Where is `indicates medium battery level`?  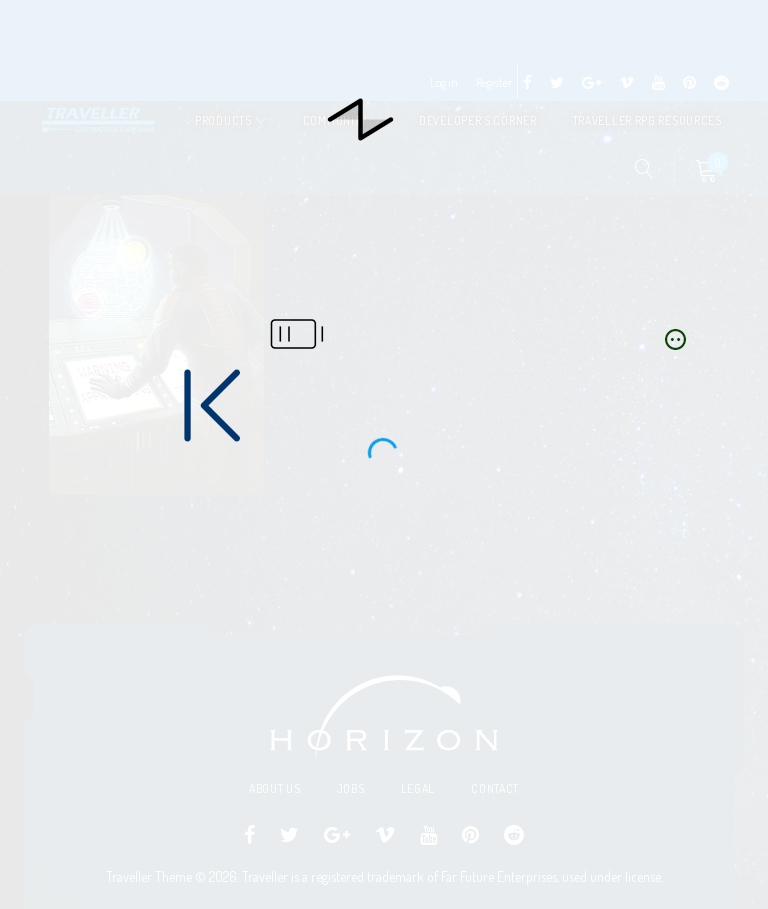 indicates medium battery level is located at coordinates (296, 334).